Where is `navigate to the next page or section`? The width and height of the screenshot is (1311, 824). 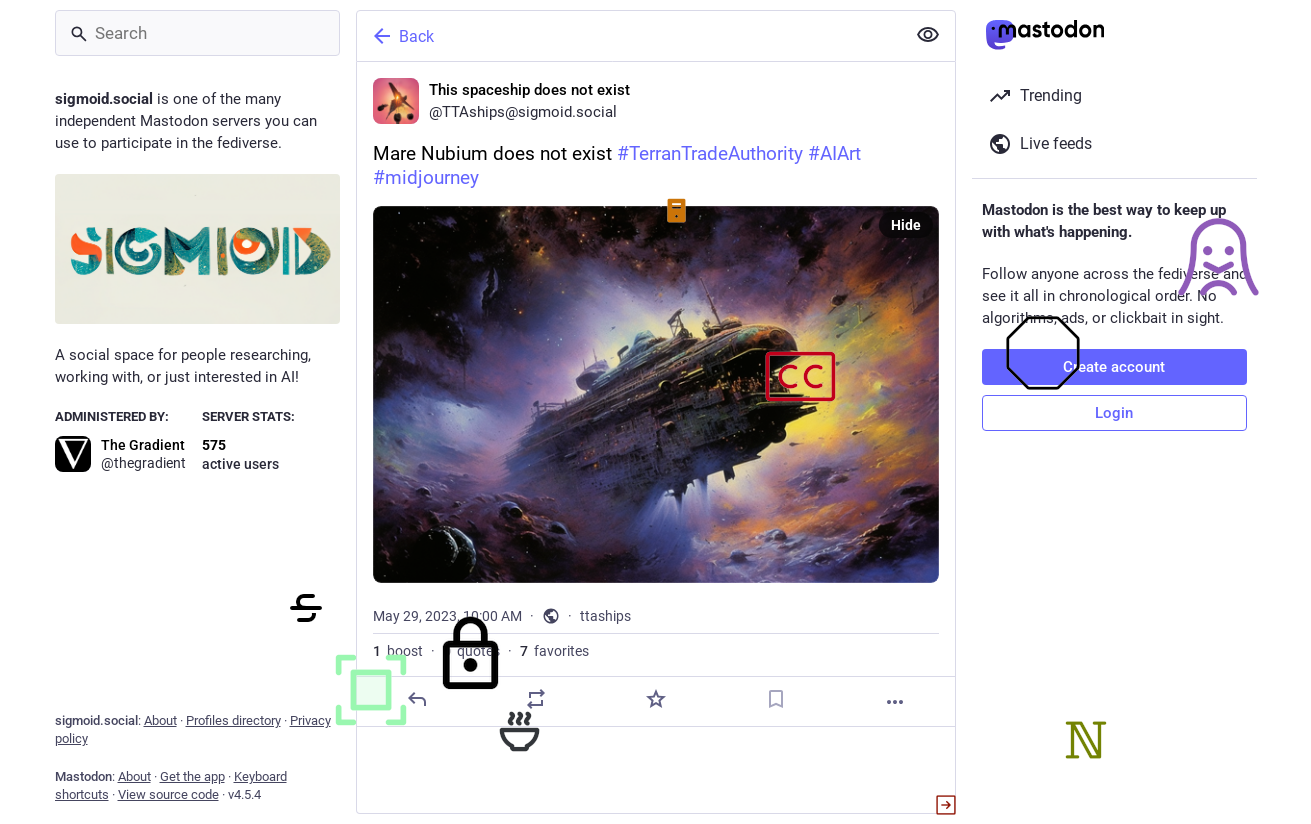 navigate to the next page or section is located at coordinates (946, 805).